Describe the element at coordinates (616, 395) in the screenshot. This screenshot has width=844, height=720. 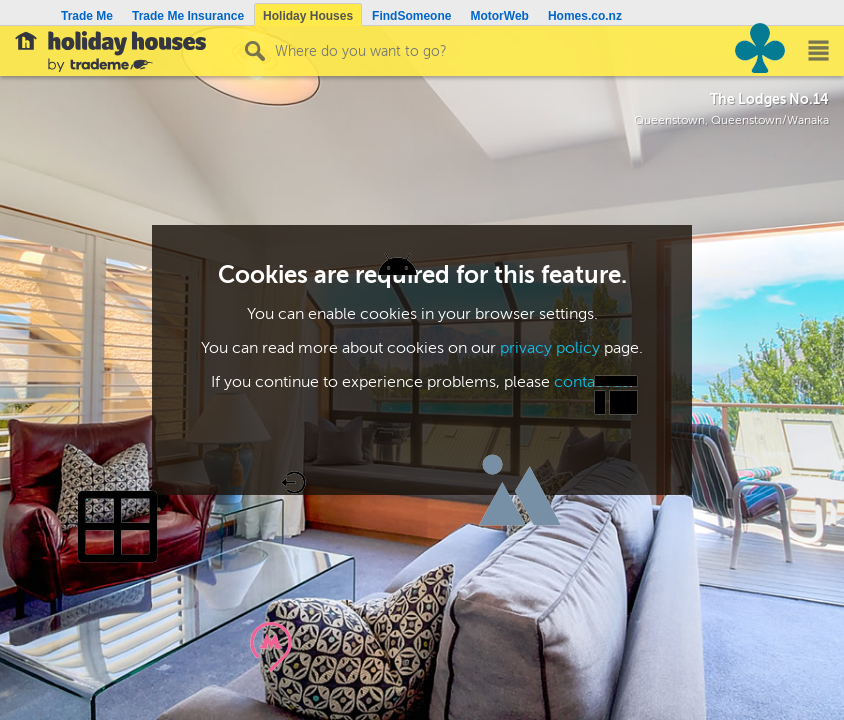
I see `switch to header with two-column layout` at that location.